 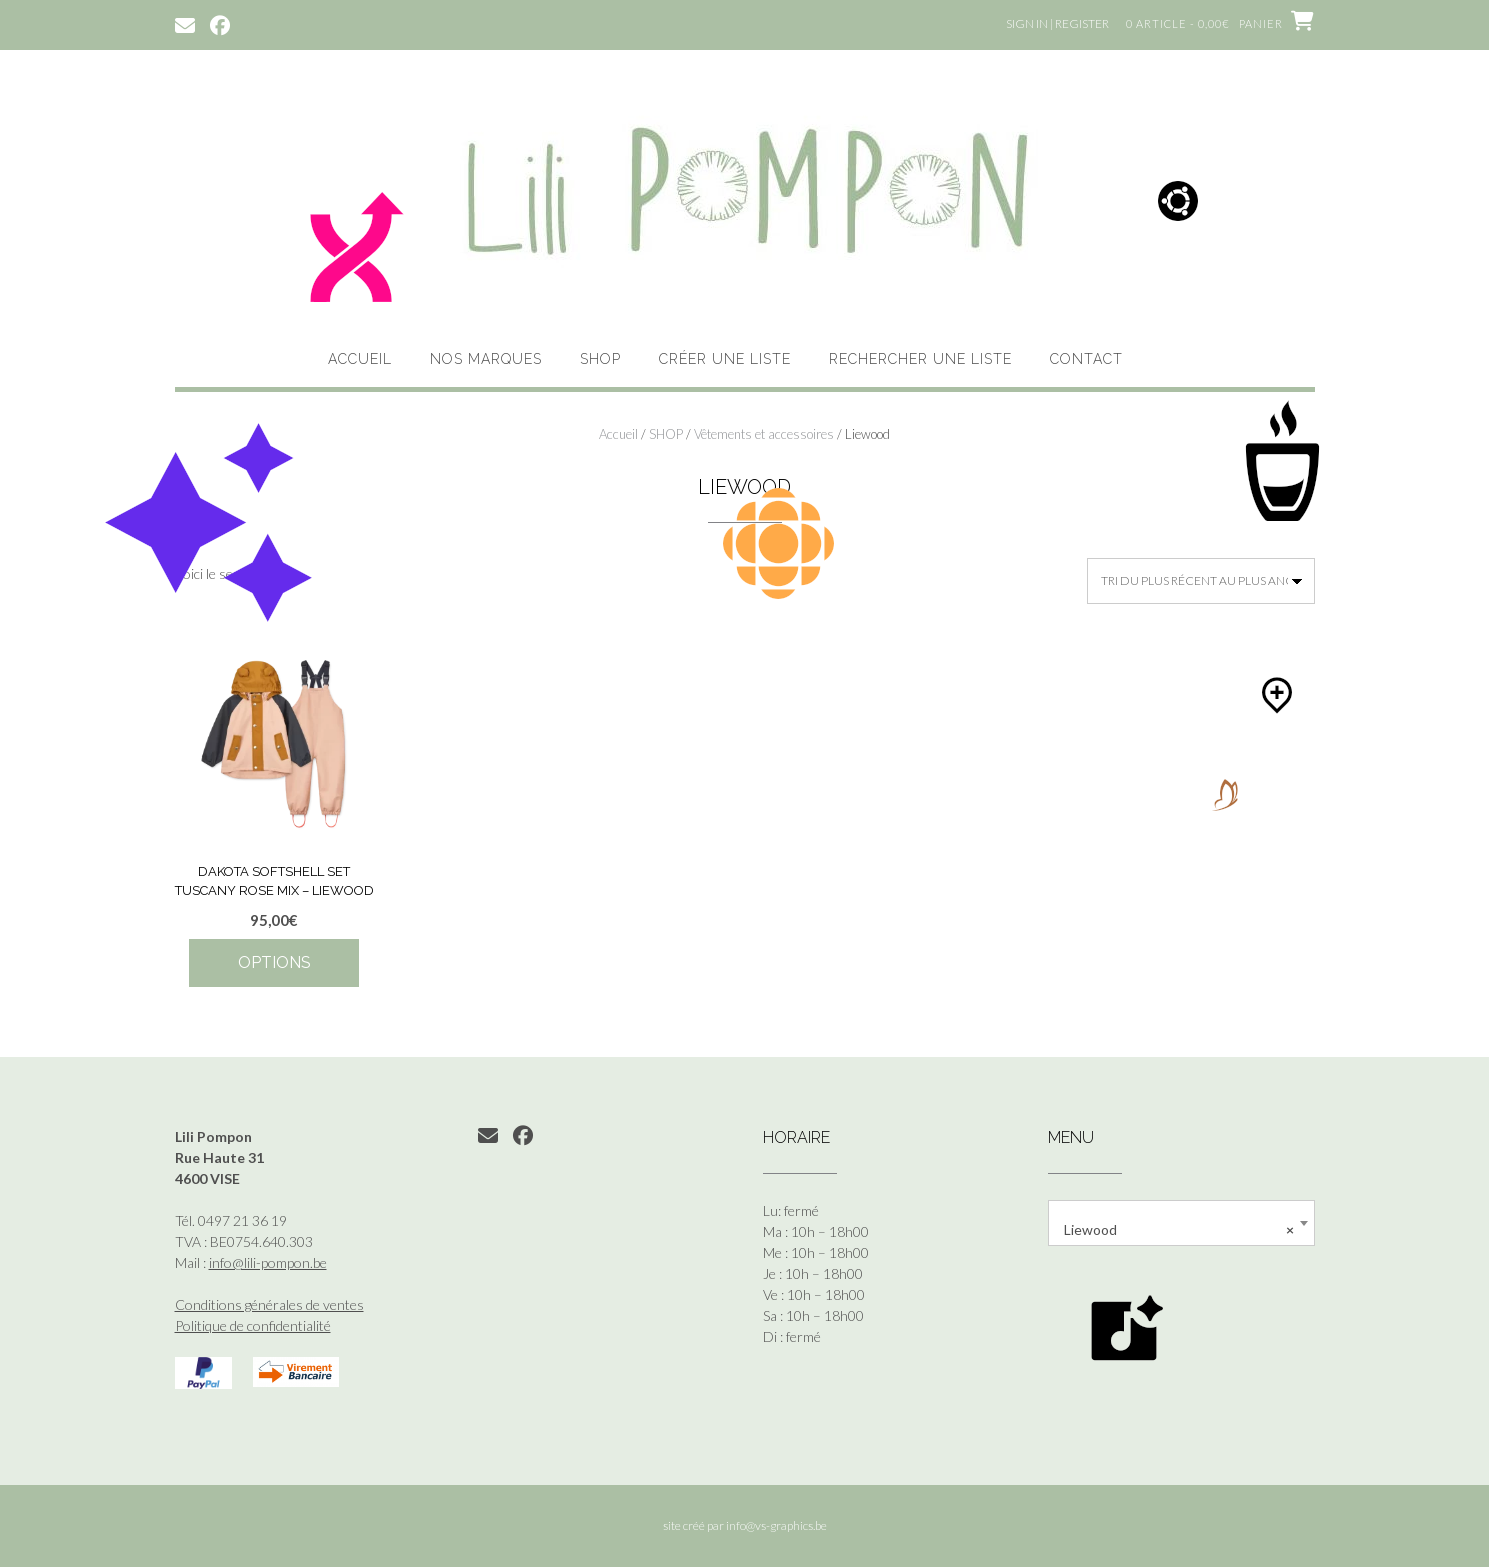 What do you see at coordinates (1124, 1331) in the screenshot?
I see `ai-powered music or audio generation` at bounding box center [1124, 1331].